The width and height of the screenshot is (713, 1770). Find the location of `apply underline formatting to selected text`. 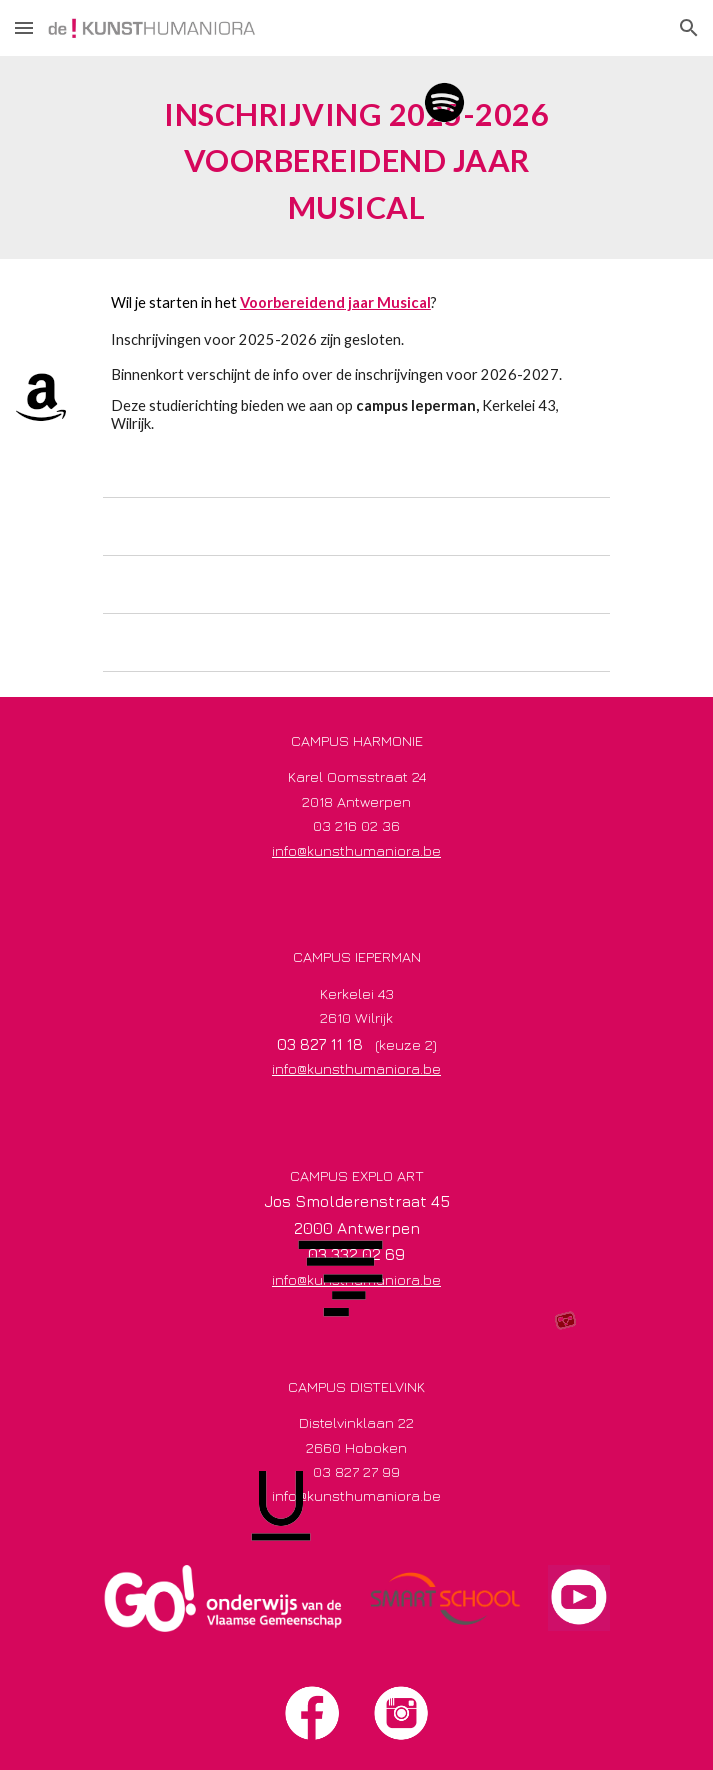

apply underline formatting to selected text is located at coordinates (281, 1504).